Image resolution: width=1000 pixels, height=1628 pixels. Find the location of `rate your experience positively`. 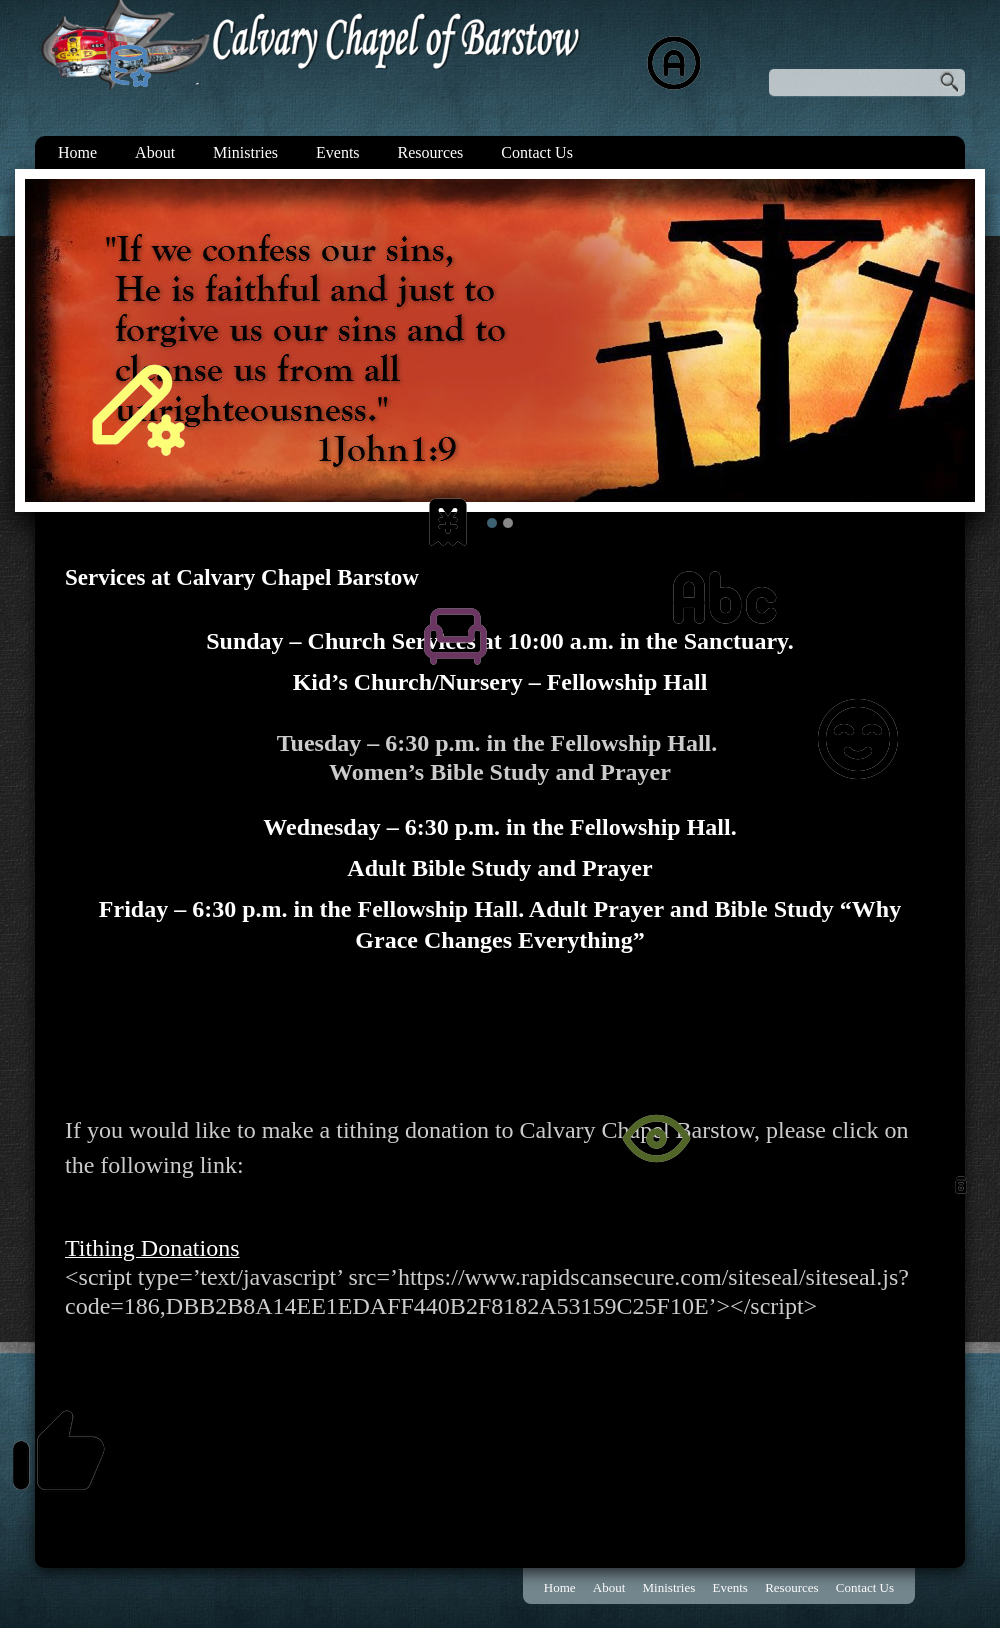

rate your experience positively is located at coordinates (858, 739).